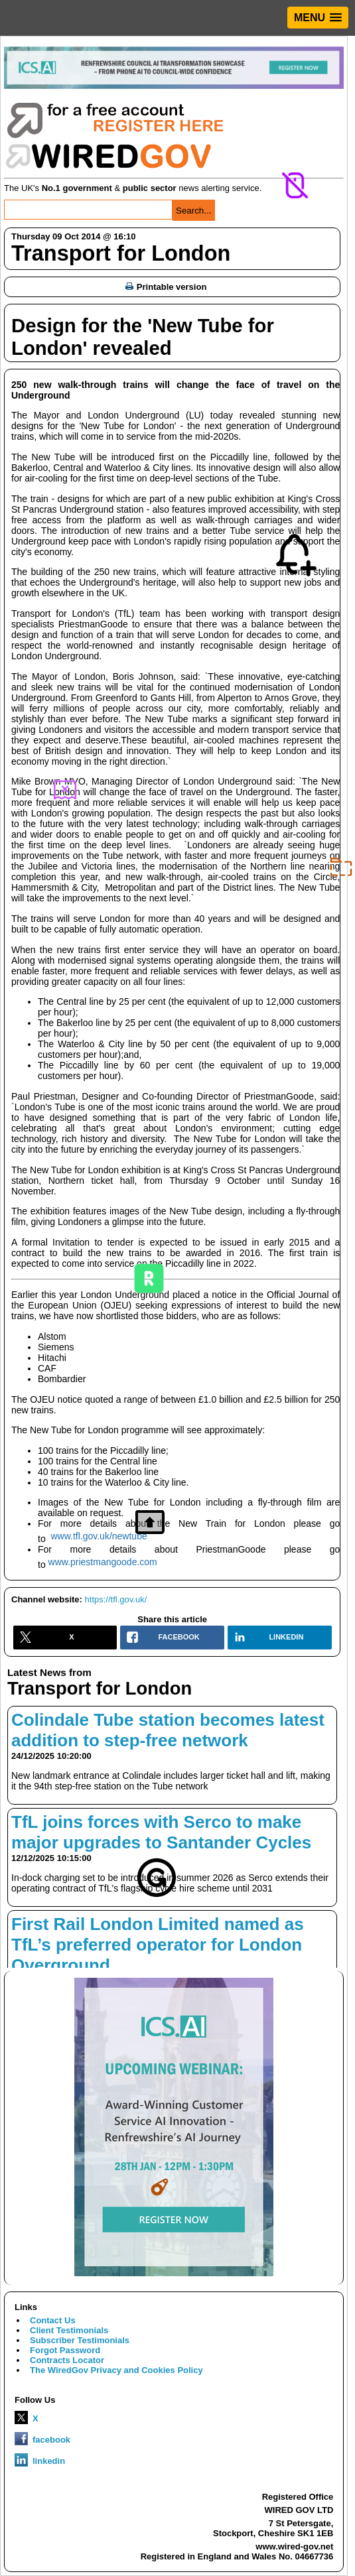 Image resolution: width=355 pixels, height=2576 pixels. What do you see at coordinates (341, 867) in the screenshot?
I see `create a new folder` at bounding box center [341, 867].